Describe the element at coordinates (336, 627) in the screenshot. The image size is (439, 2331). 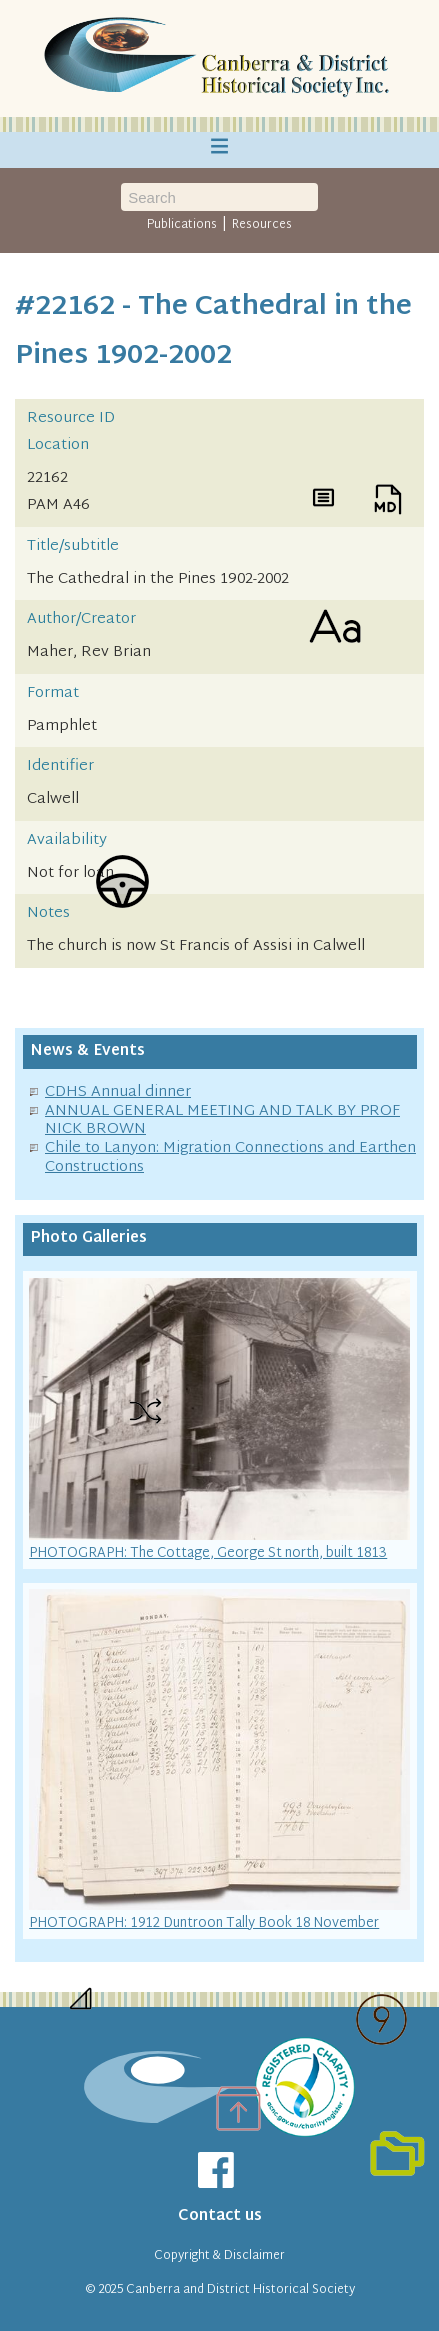
I see `adjust font or text size settings` at that location.